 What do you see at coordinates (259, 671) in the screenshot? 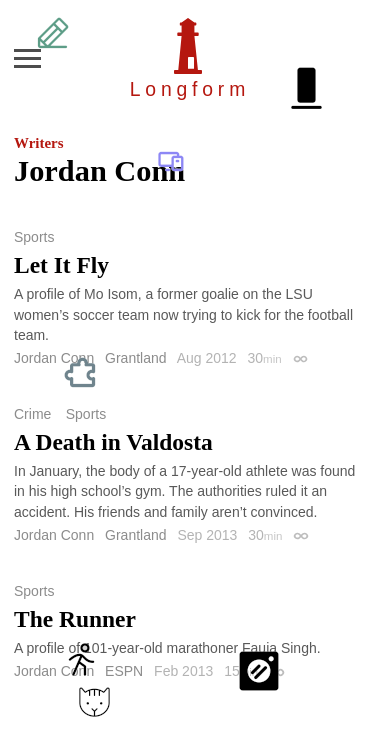
I see `access laundry or washing machine controls` at bounding box center [259, 671].